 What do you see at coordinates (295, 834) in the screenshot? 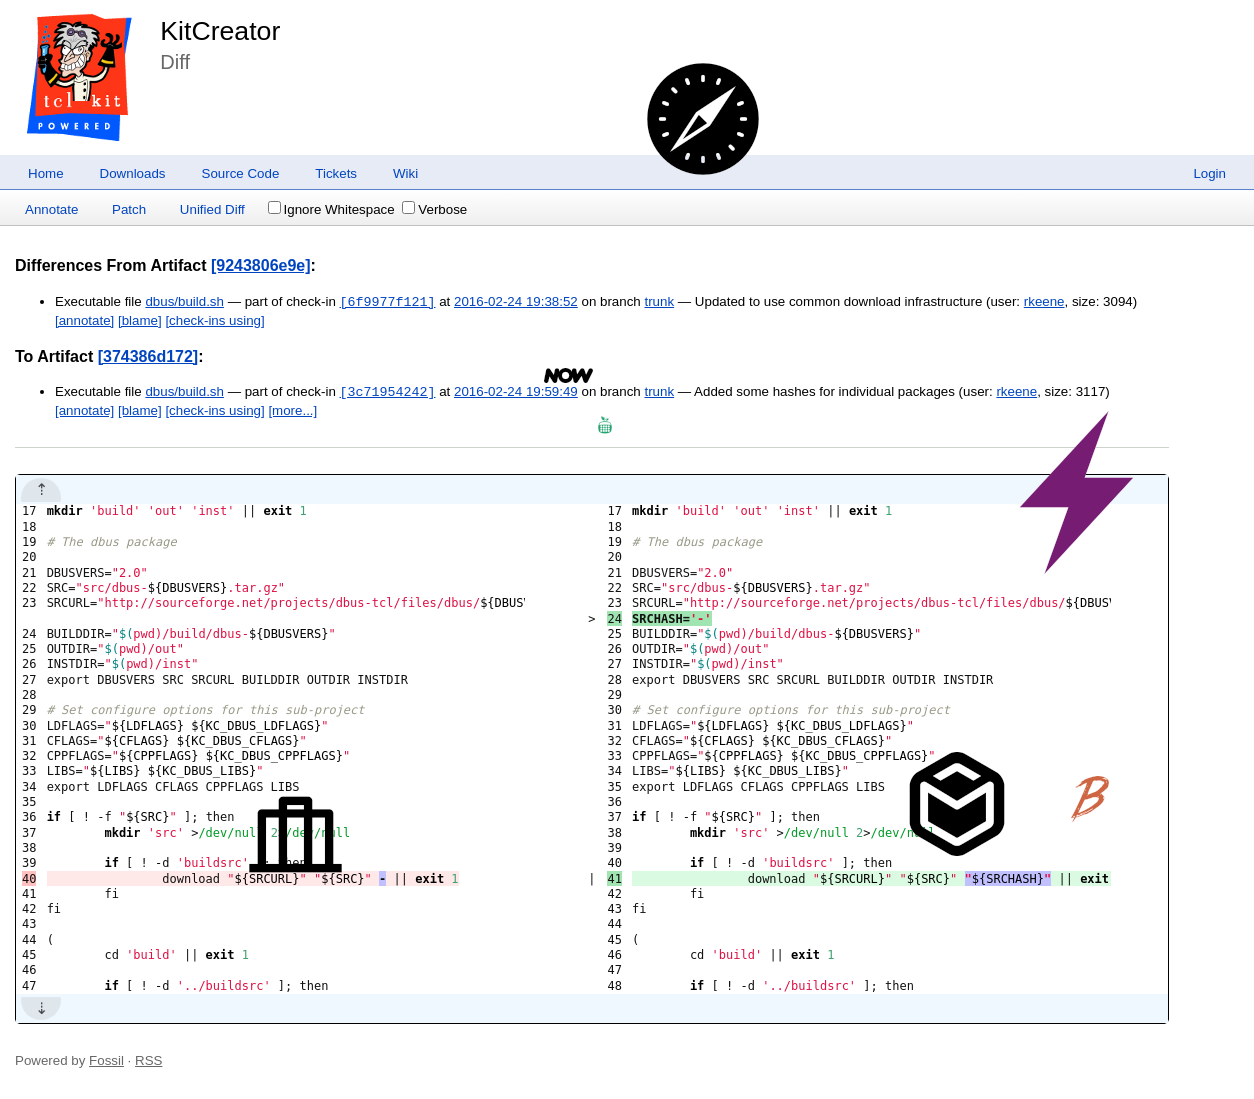
I see `luggage deposit or storage location` at bounding box center [295, 834].